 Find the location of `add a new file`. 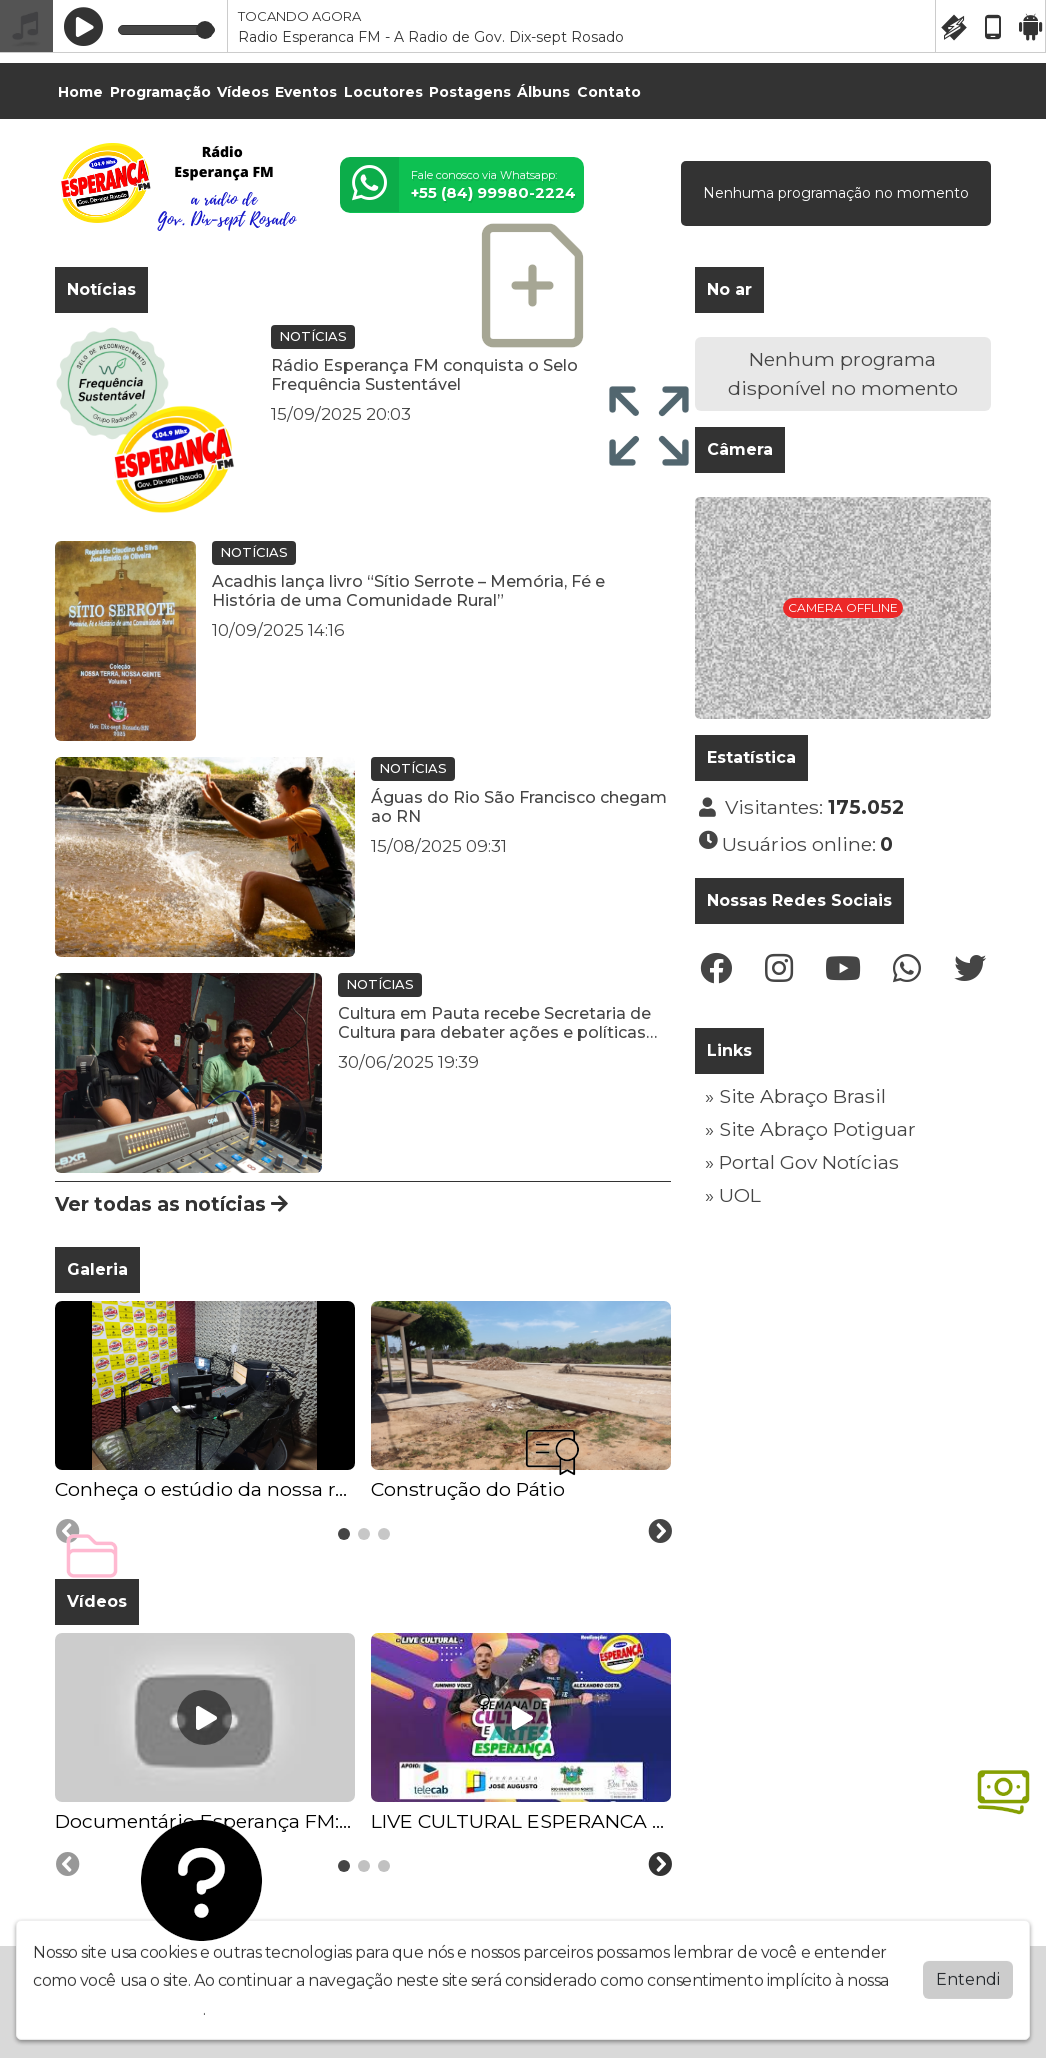

add a new file is located at coordinates (532, 285).